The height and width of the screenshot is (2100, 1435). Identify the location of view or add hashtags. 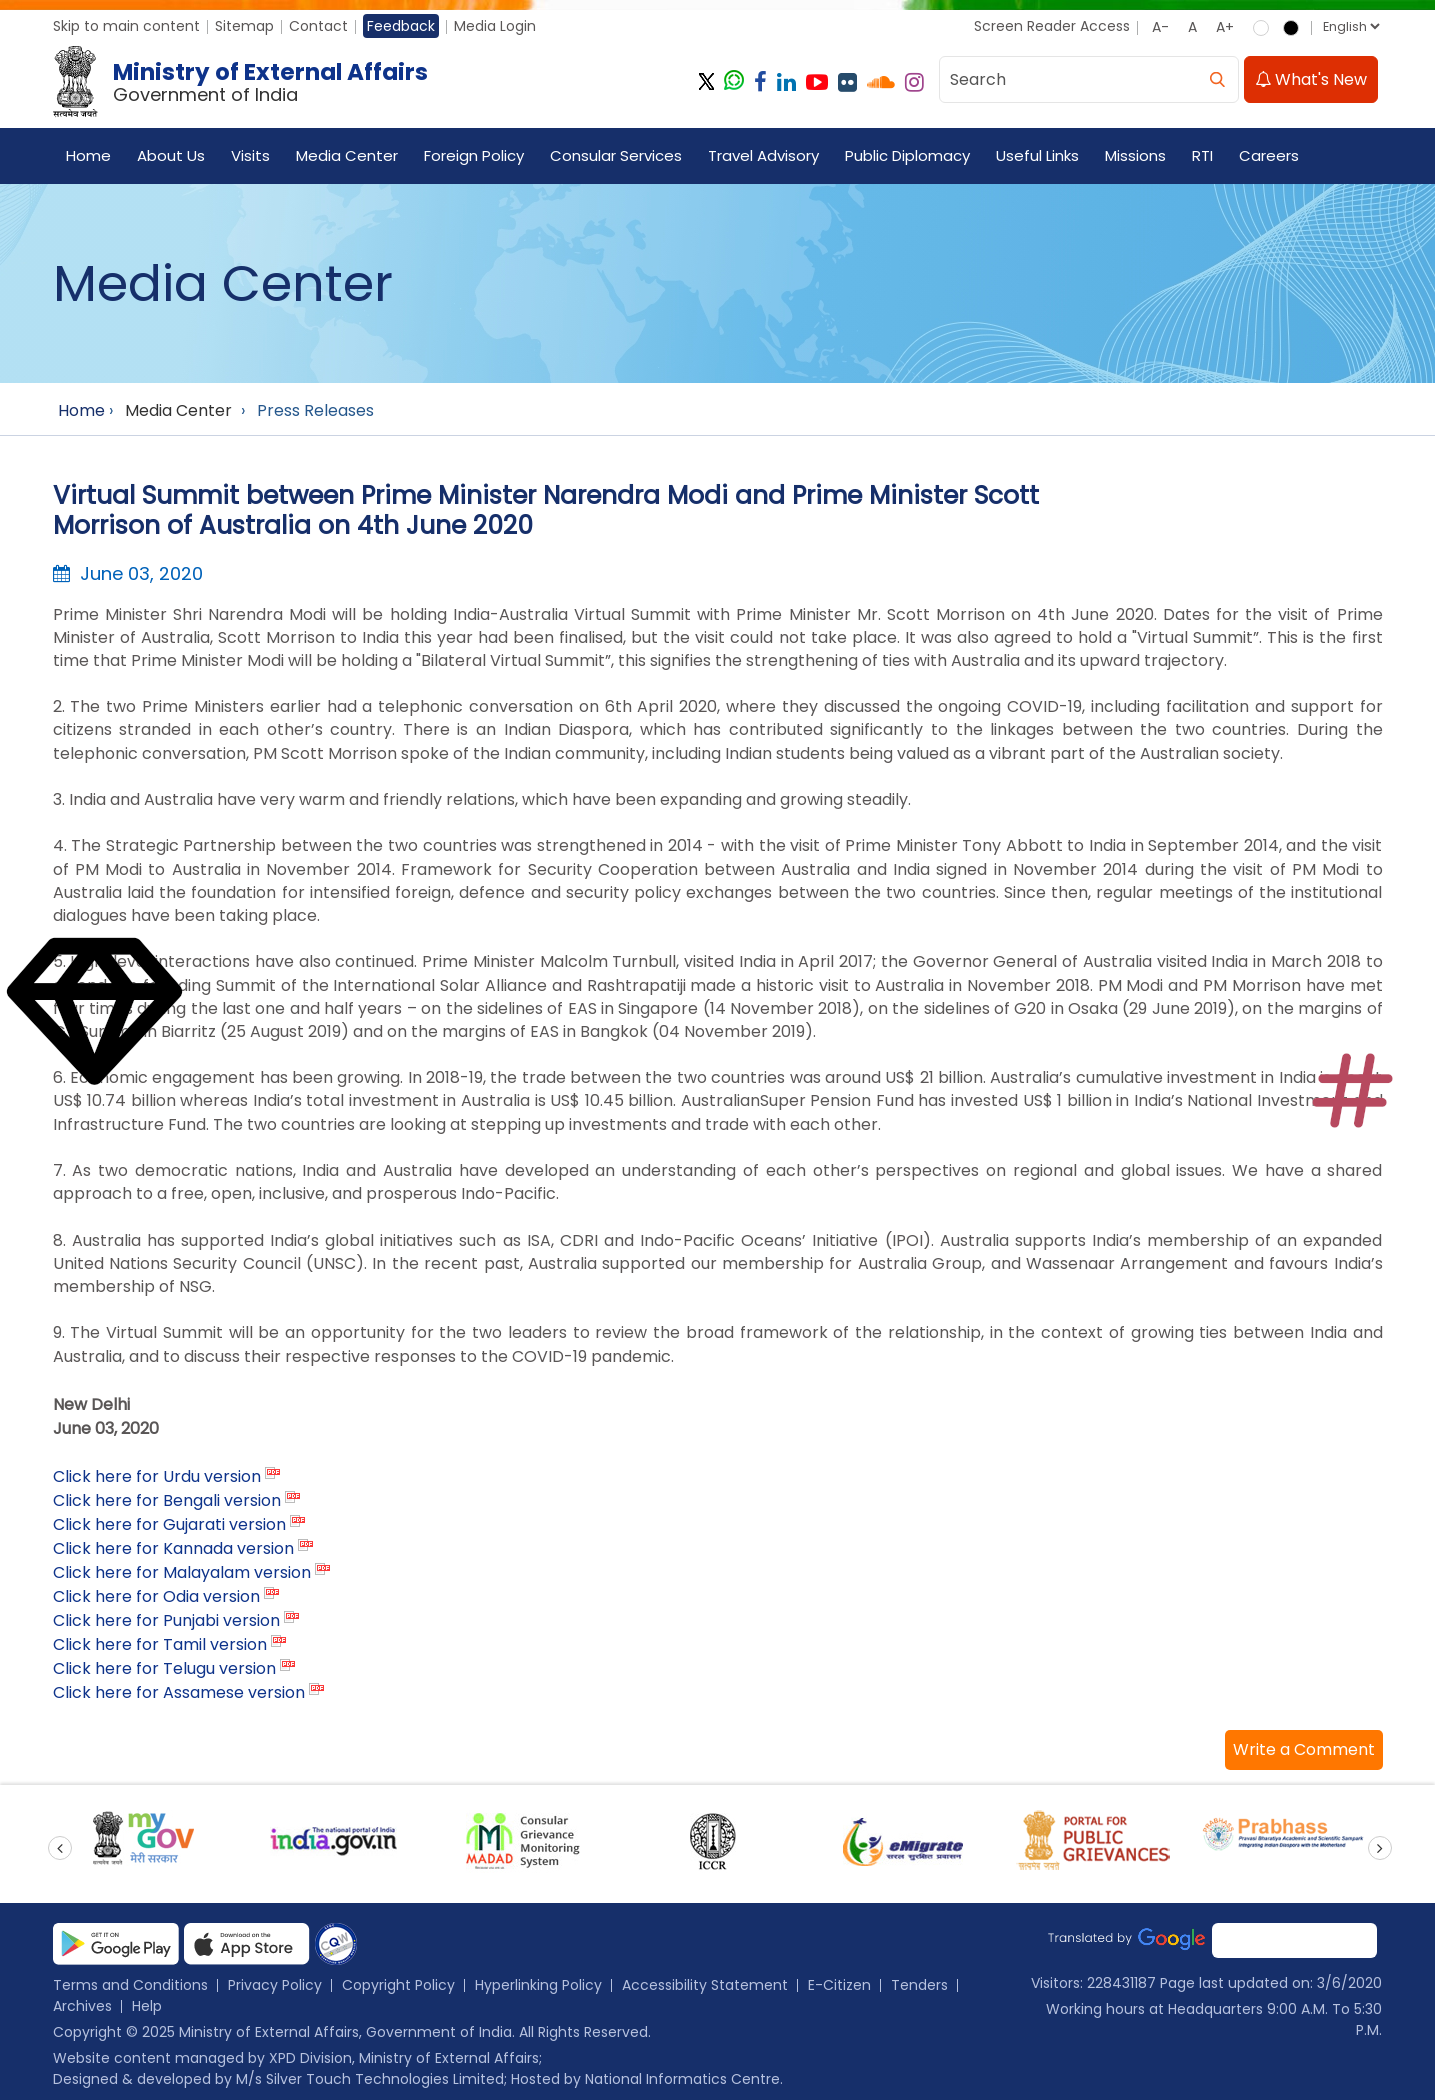
(1352, 1090).